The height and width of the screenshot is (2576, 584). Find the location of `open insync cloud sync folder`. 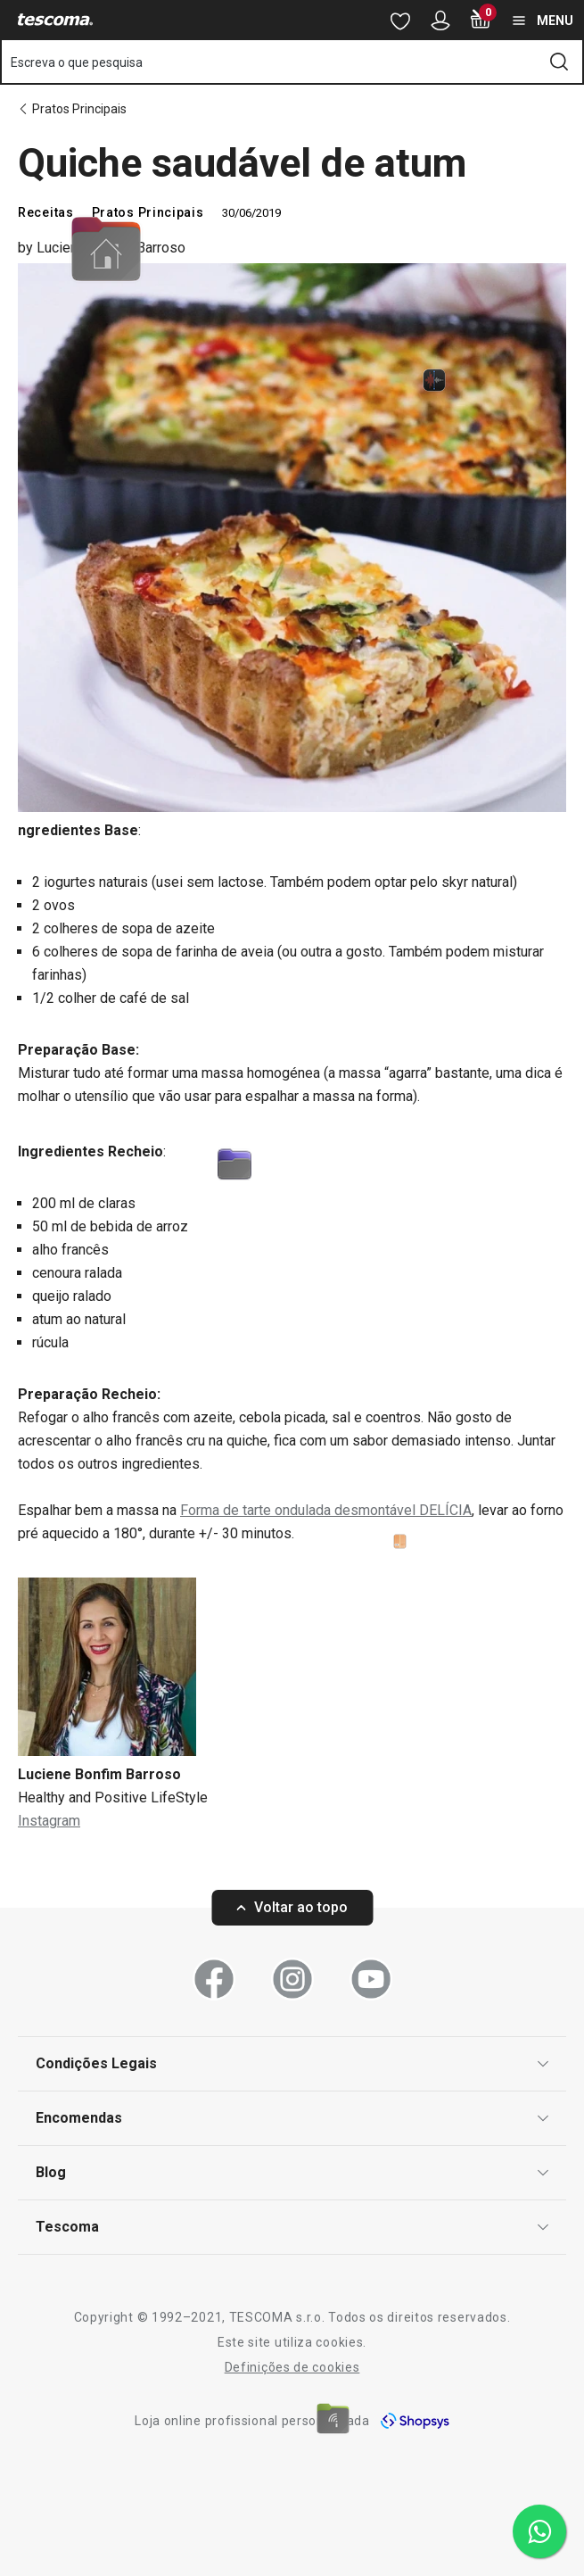

open insync cloud sync folder is located at coordinates (333, 2418).